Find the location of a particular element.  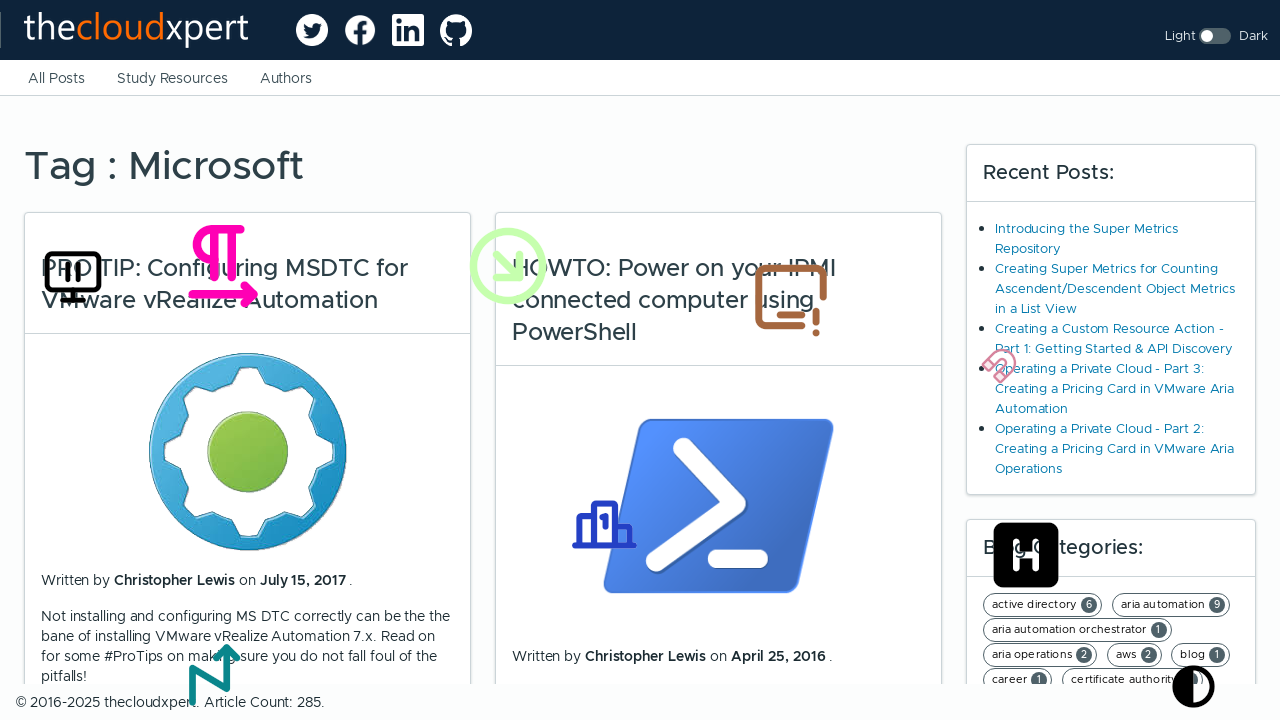

set text direction to left-to-right is located at coordinates (223, 264).